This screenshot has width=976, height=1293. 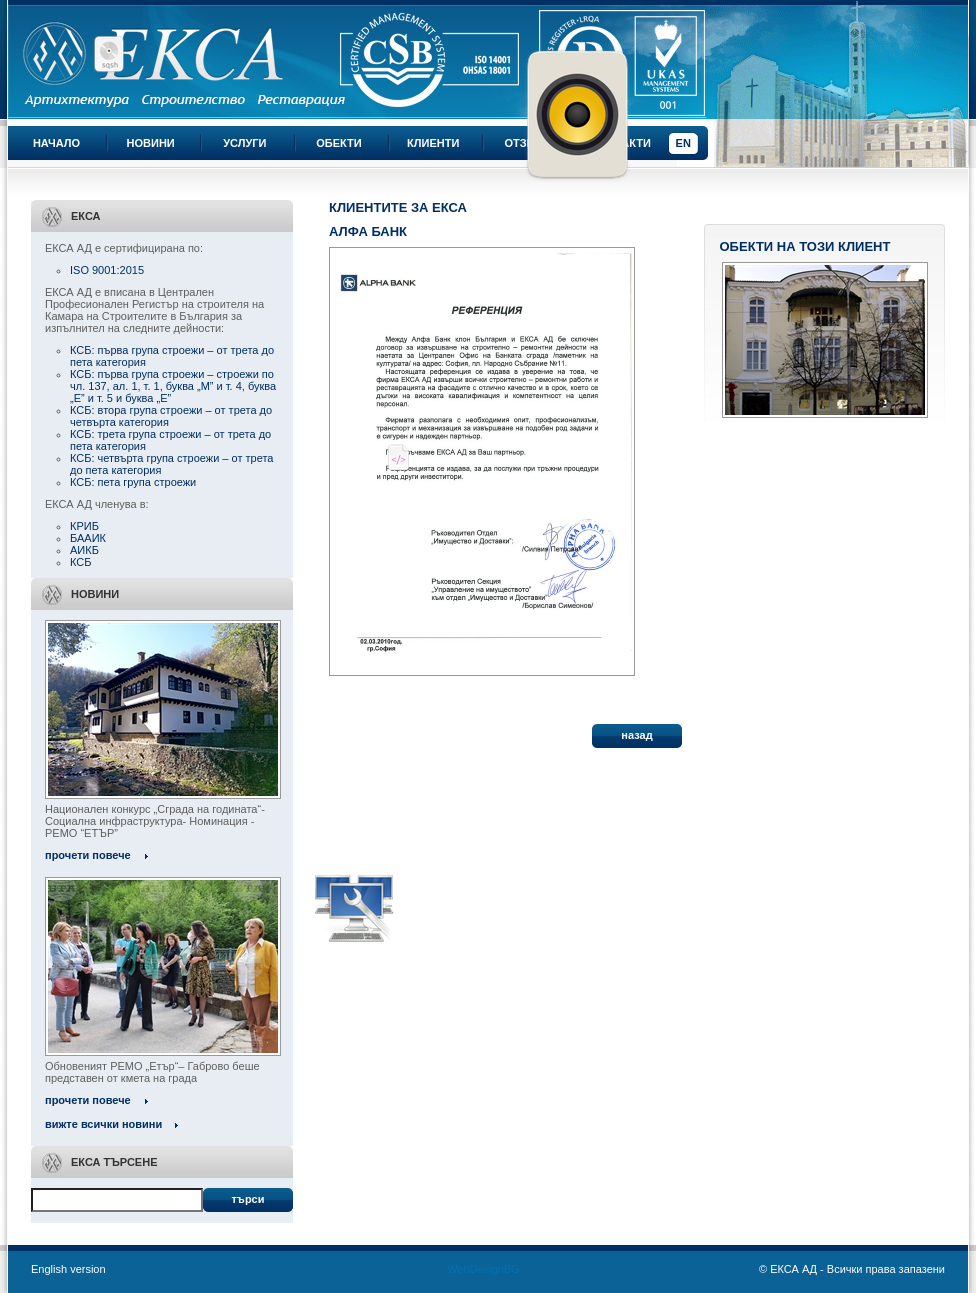 I want to click on open sound or audio settings panel, so click(x=577, y=114).